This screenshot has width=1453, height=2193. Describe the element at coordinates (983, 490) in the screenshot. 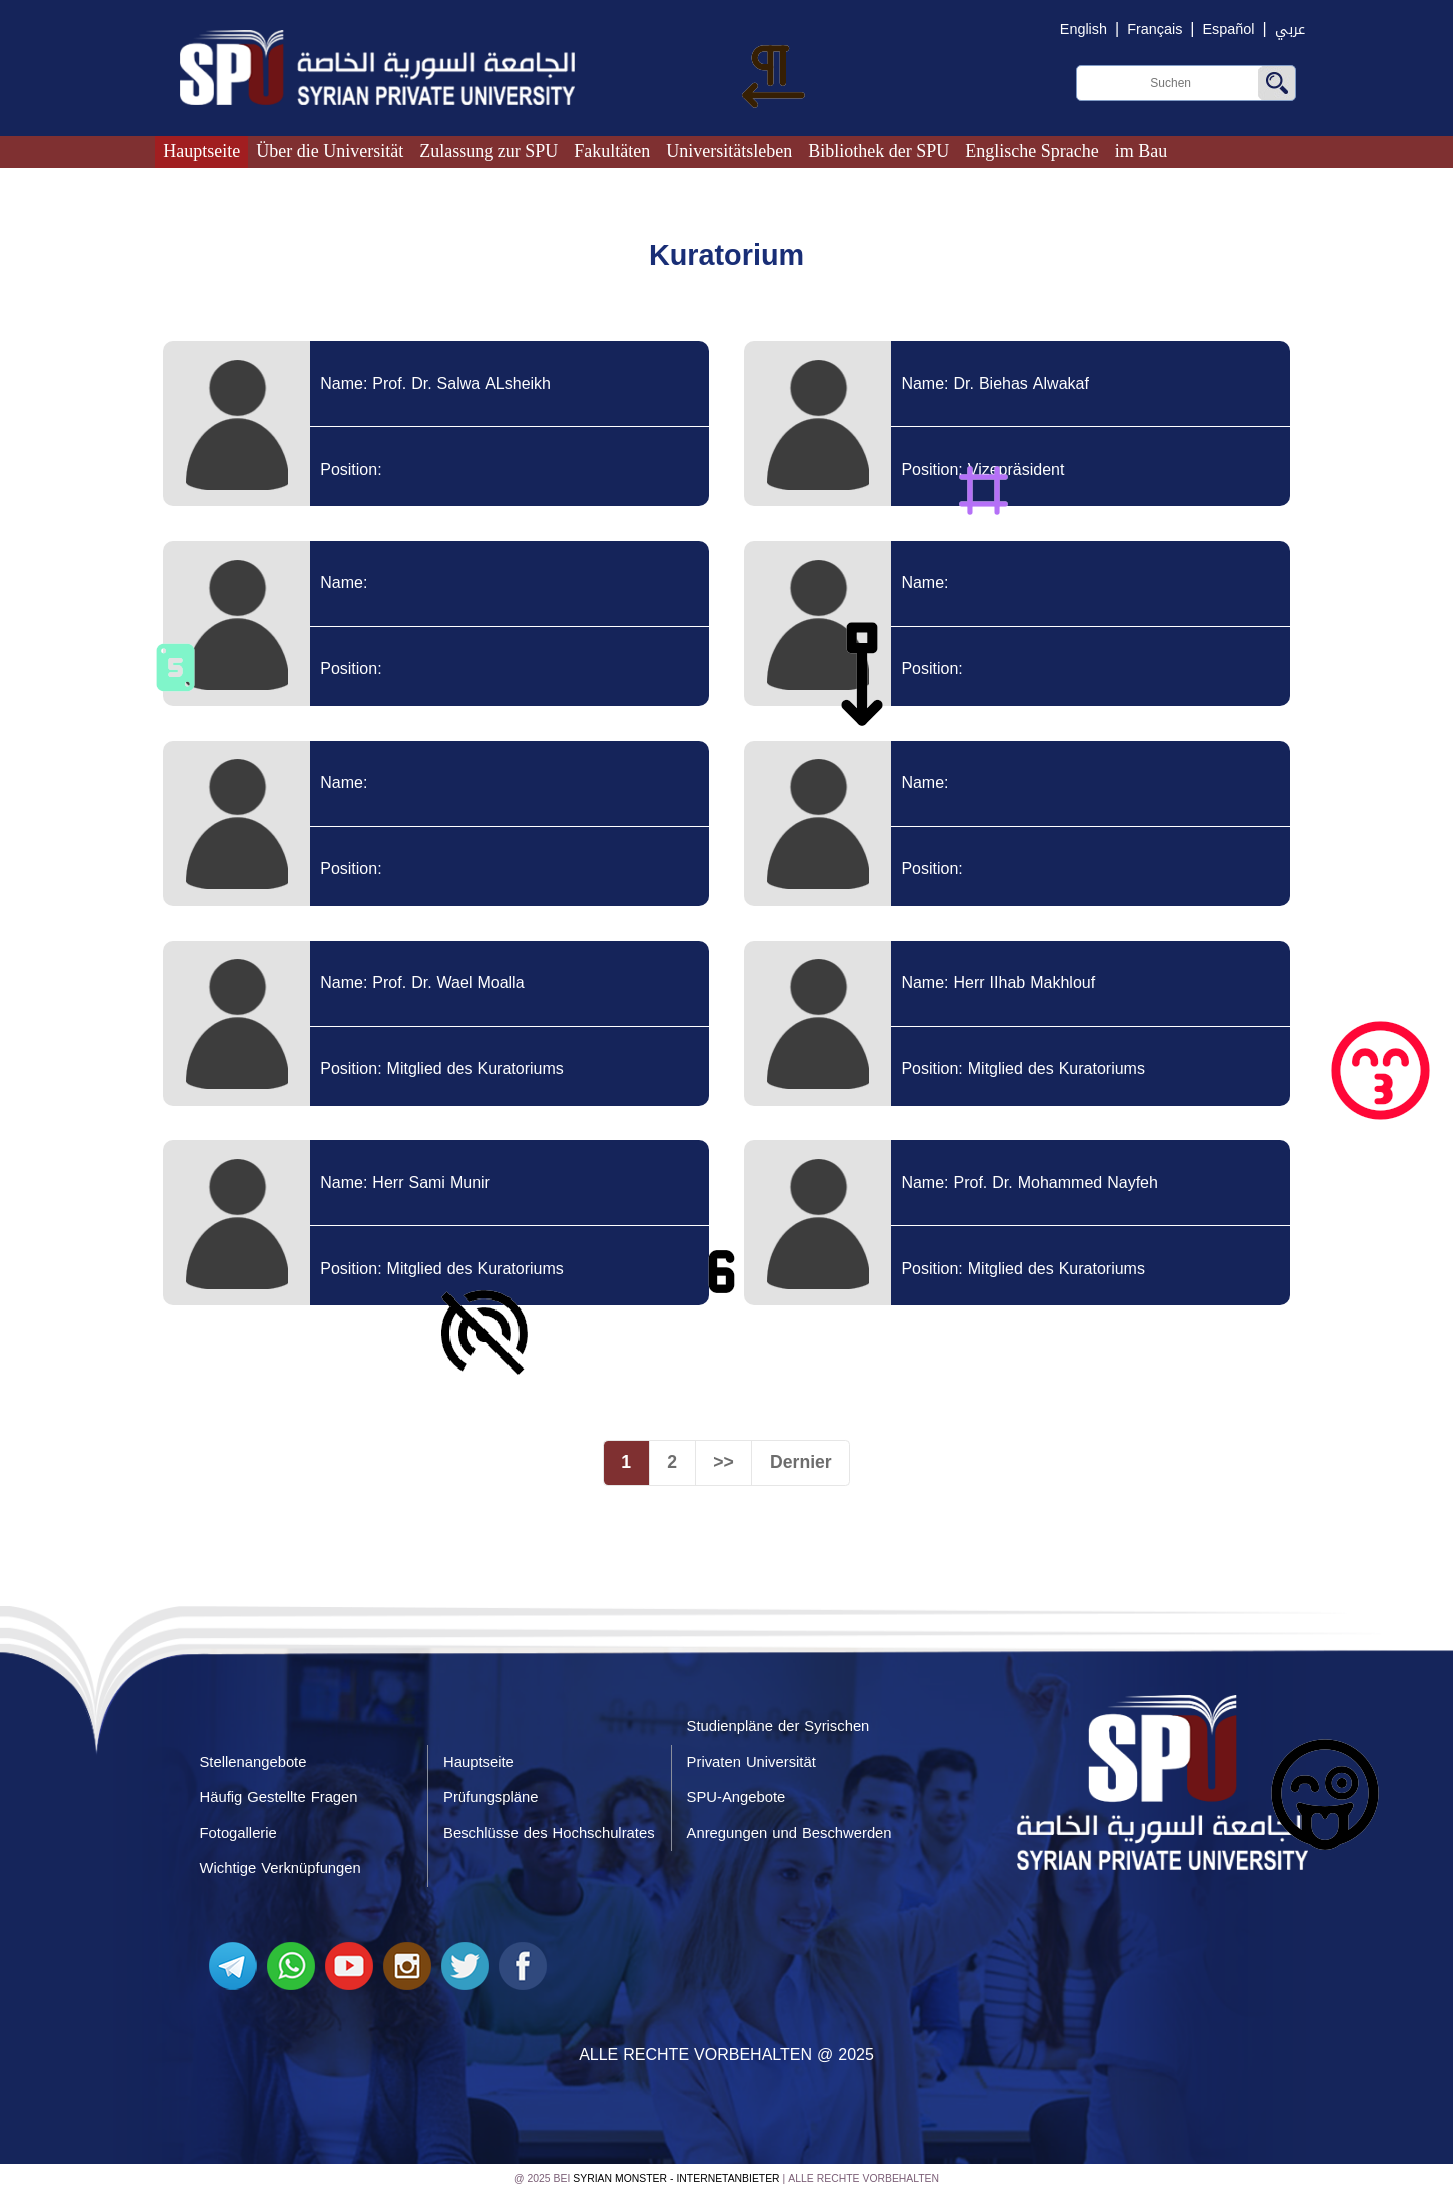

I see `access frame or artboard settings` at that location.